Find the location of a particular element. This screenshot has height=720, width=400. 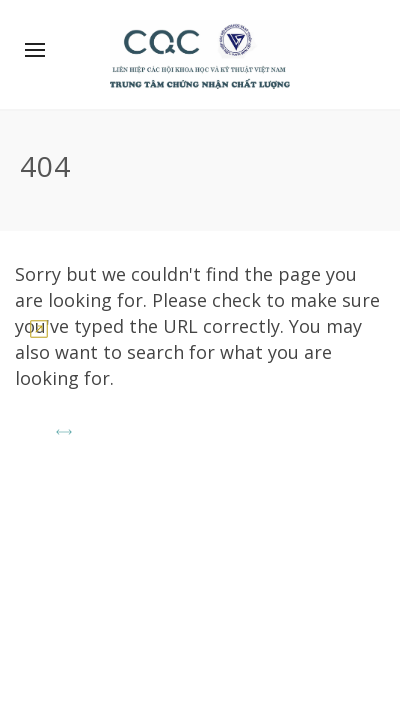

open link in new window is located at coordinates (39, 329).